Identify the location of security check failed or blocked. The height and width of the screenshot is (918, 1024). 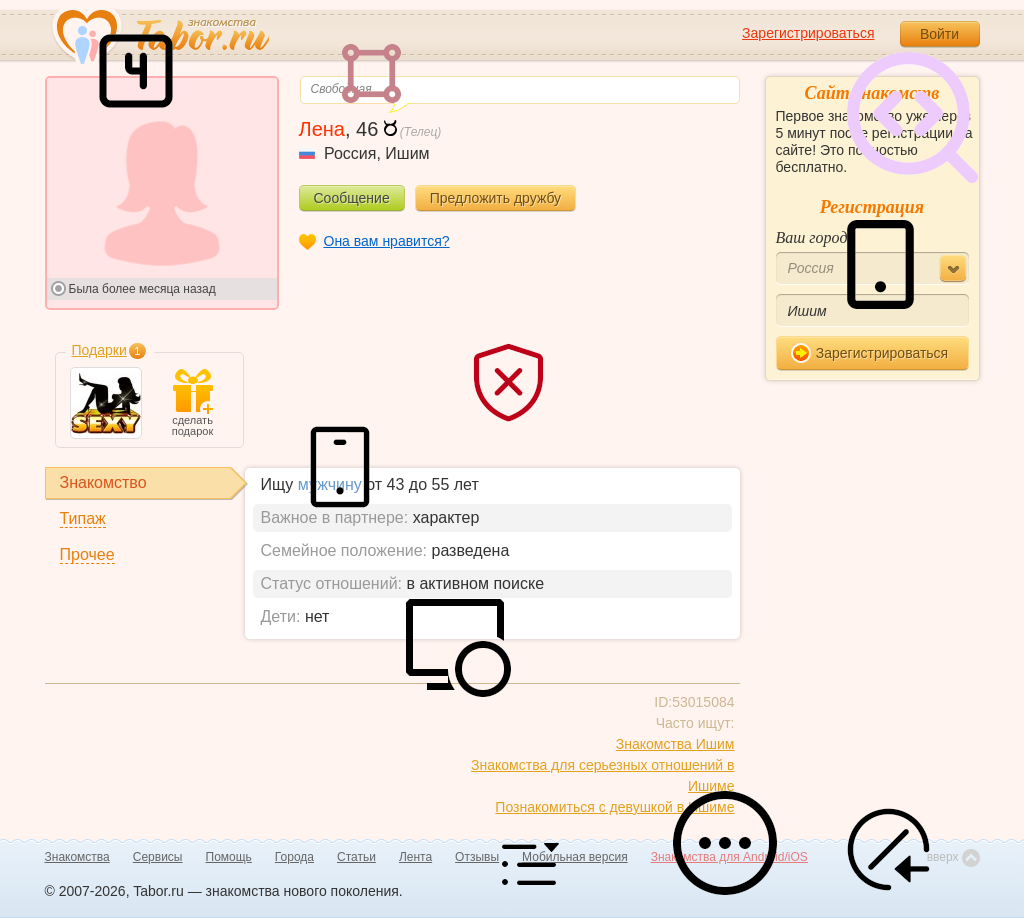
(508, 383).